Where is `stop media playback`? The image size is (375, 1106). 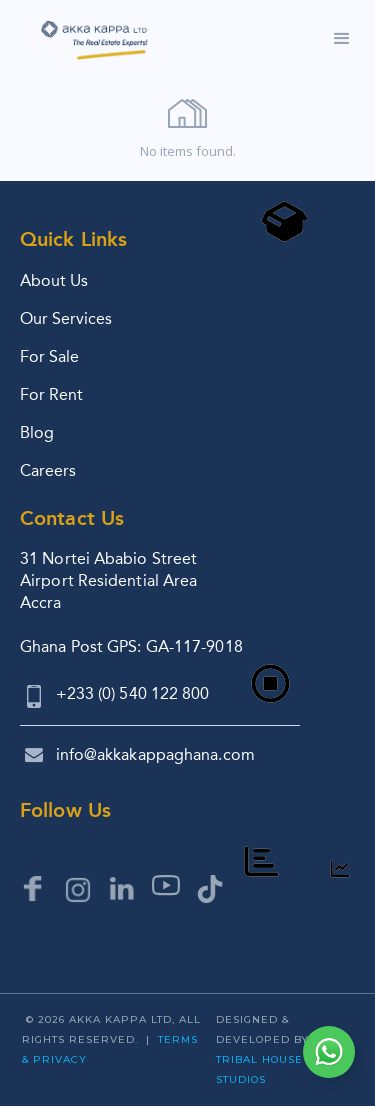 stop media playback is located at coordinates (270, 683).